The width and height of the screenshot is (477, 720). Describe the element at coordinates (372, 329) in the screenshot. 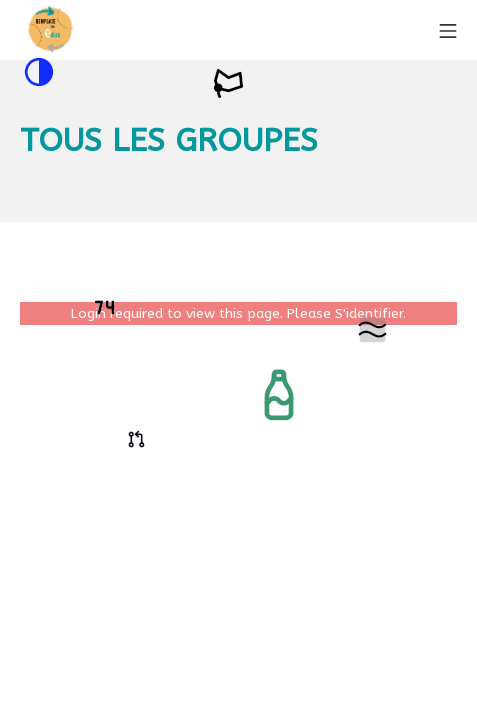

I see `indicates approximate or estimated value` at that location.